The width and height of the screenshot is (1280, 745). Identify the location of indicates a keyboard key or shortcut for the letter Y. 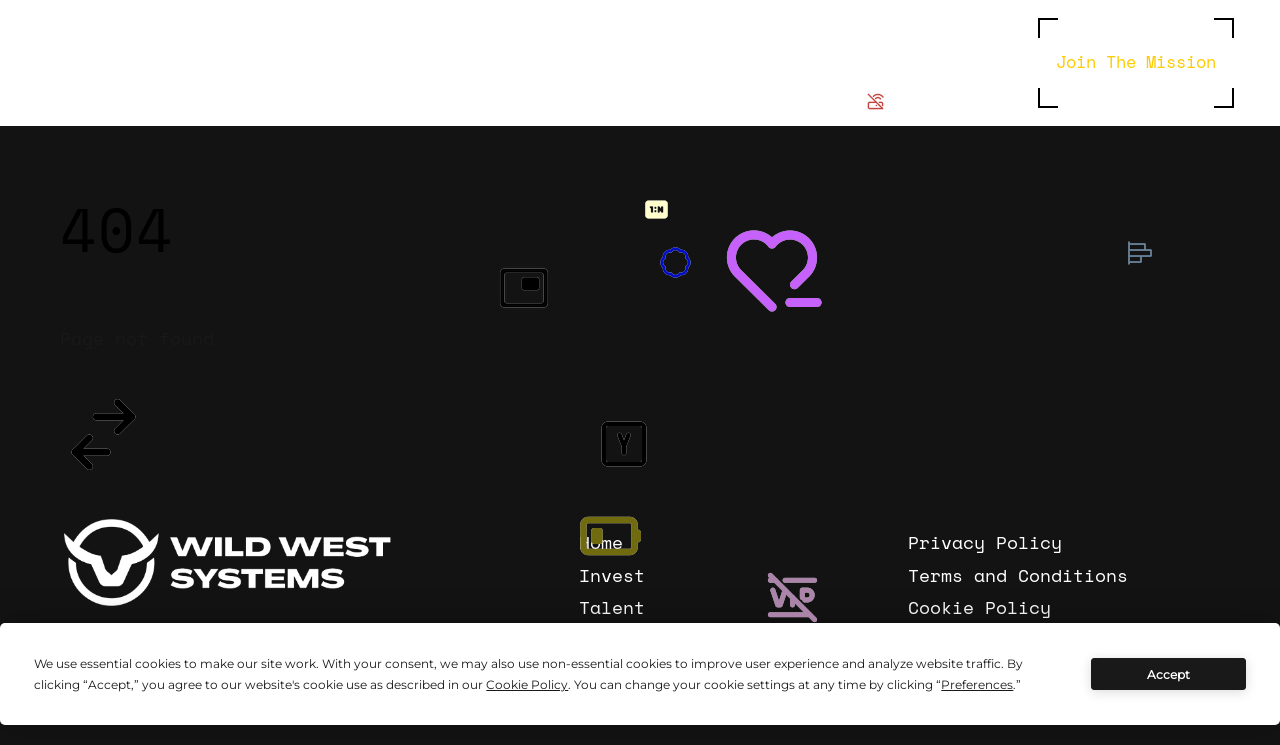
(624, 444).